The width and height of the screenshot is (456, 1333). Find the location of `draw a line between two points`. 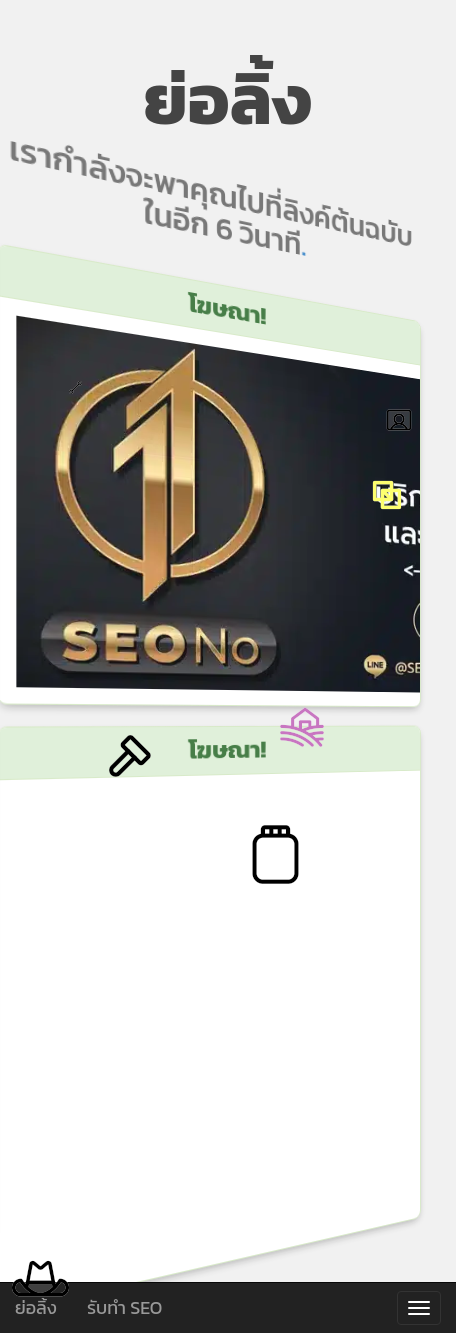

draw a line between two points is located at coordinates (75, 387).